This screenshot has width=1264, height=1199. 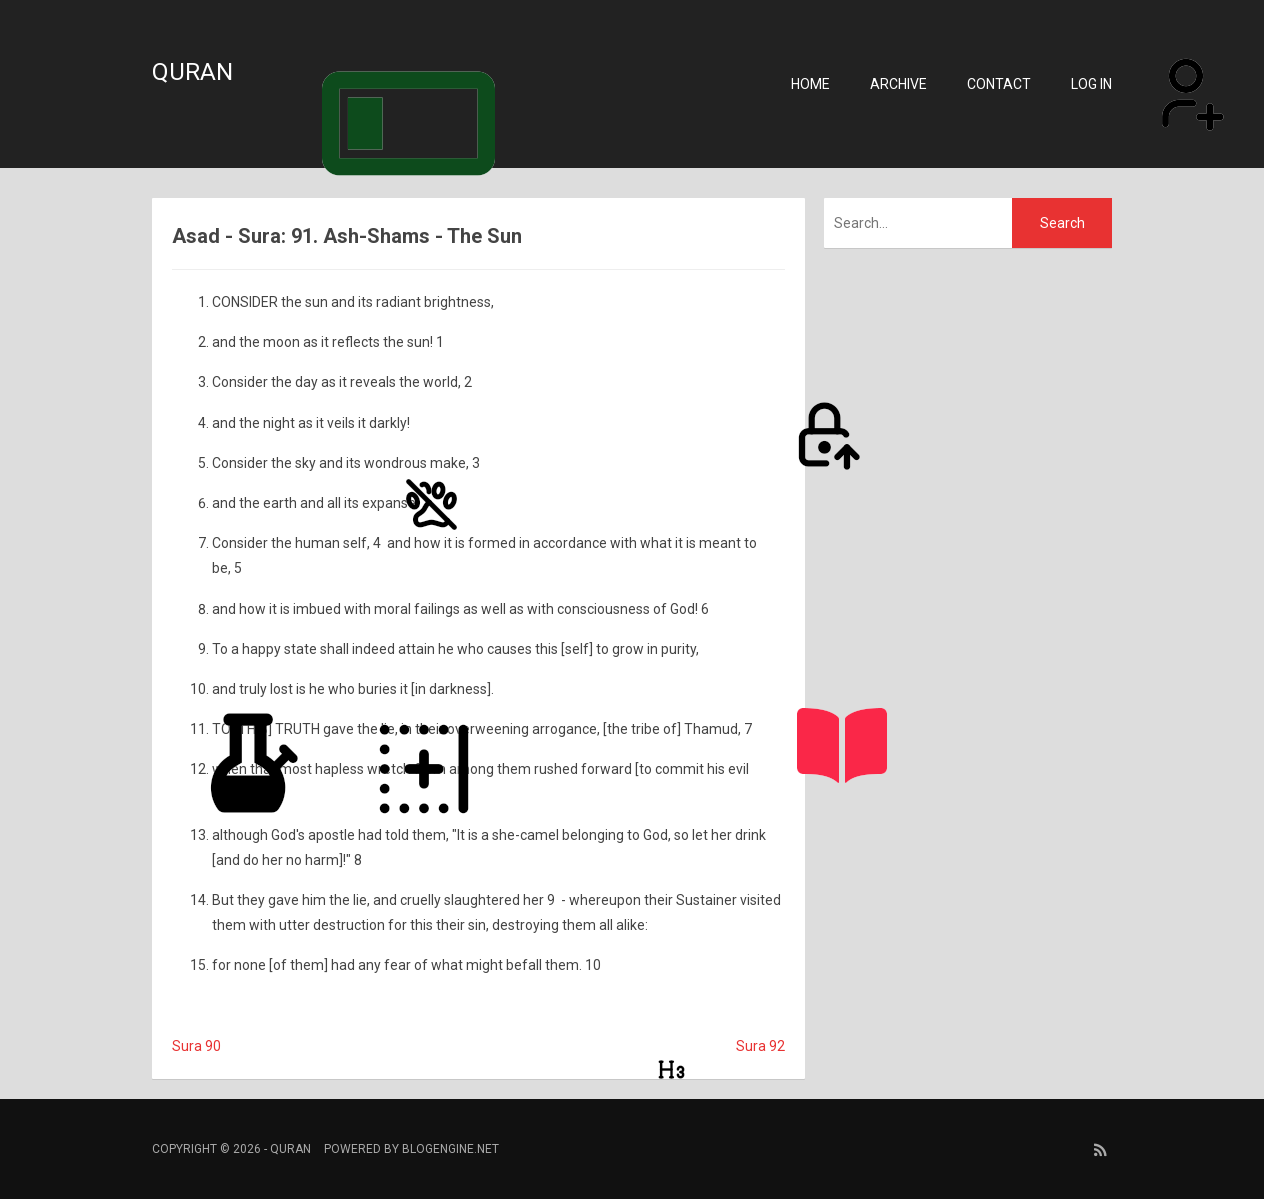 I want to click on add a new contact or friend, so click(x=1186, y=93).